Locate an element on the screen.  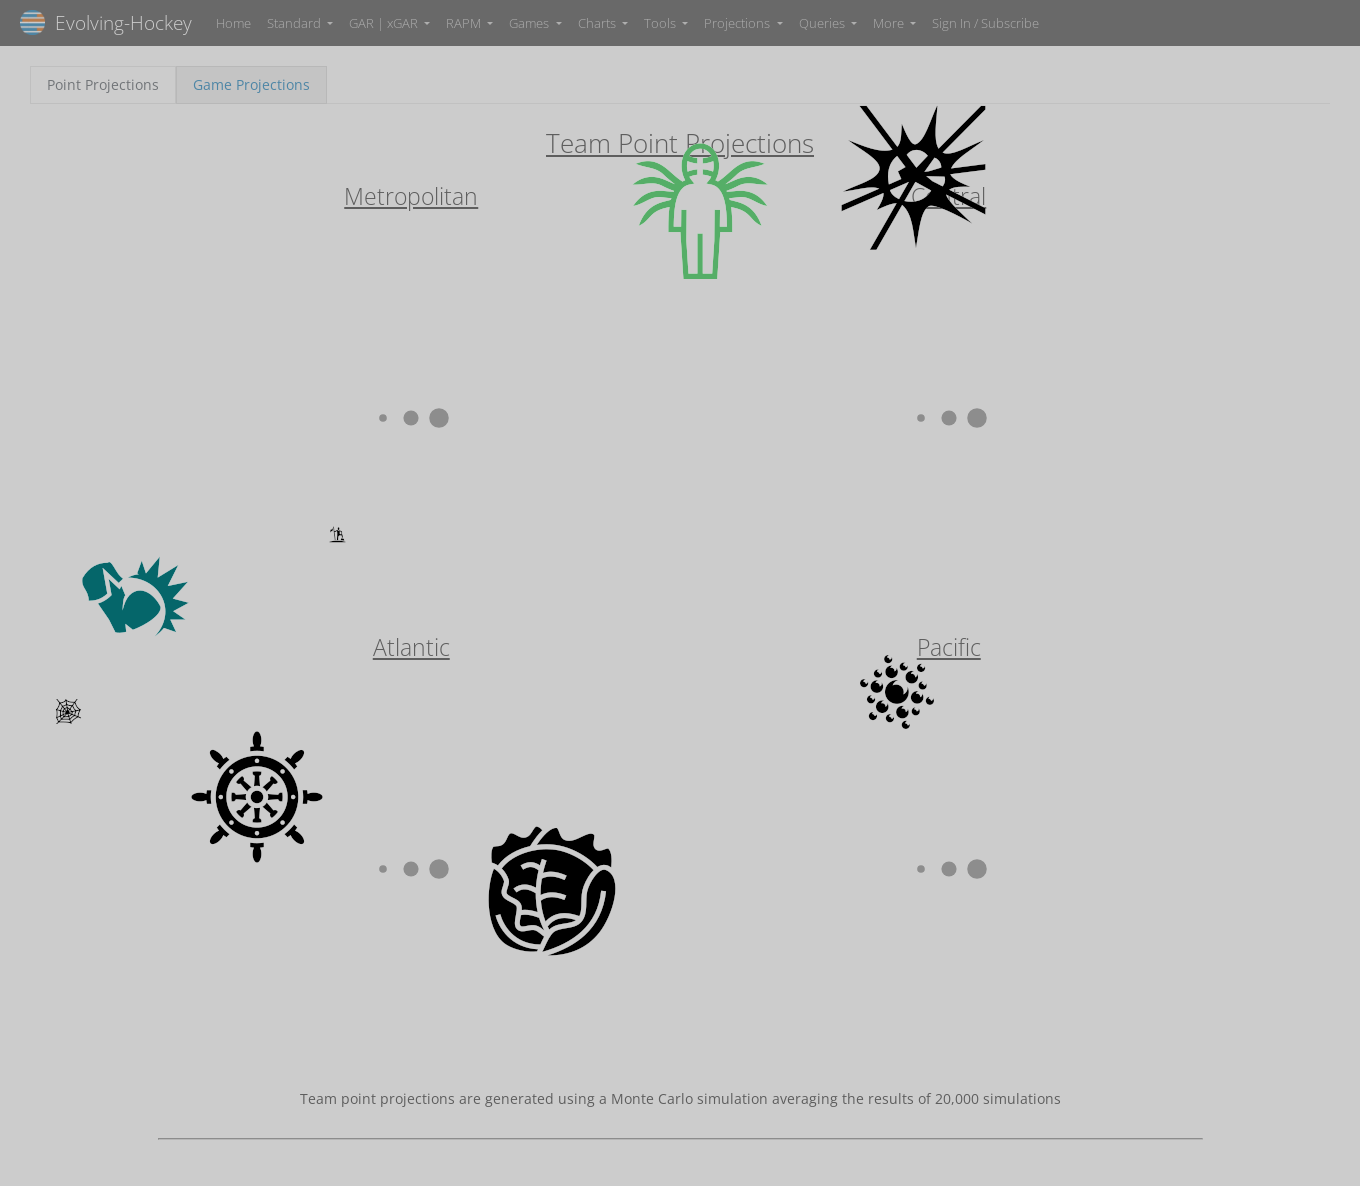
indicates a spider or web-related game element is located at coordinates (68, 711).